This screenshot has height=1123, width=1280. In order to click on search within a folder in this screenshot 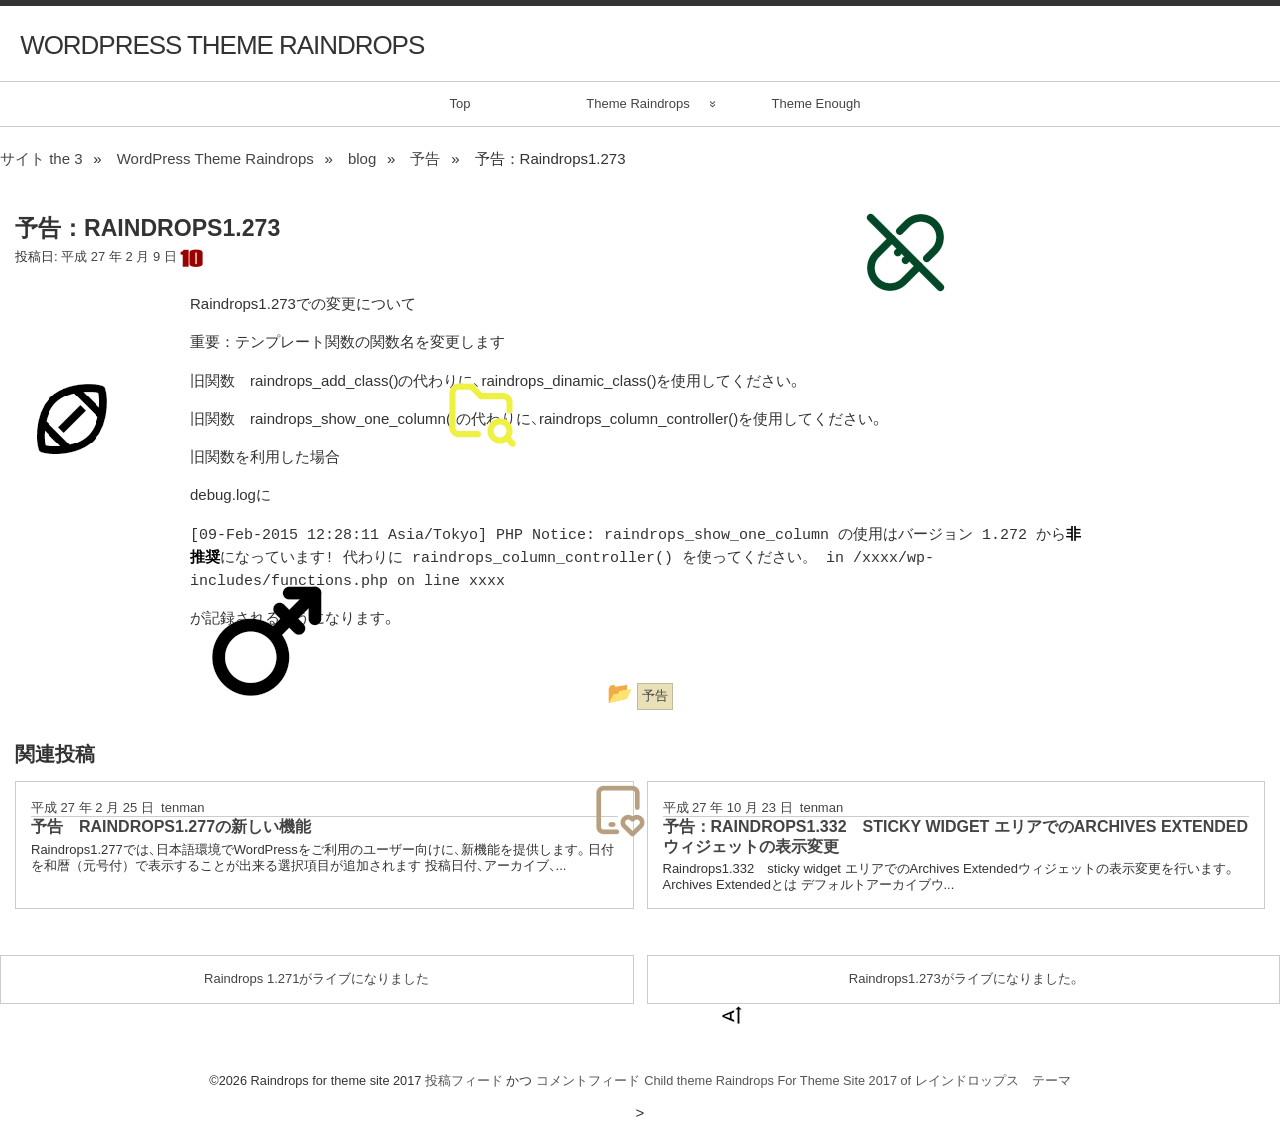, I will do `click(481, 412)`.